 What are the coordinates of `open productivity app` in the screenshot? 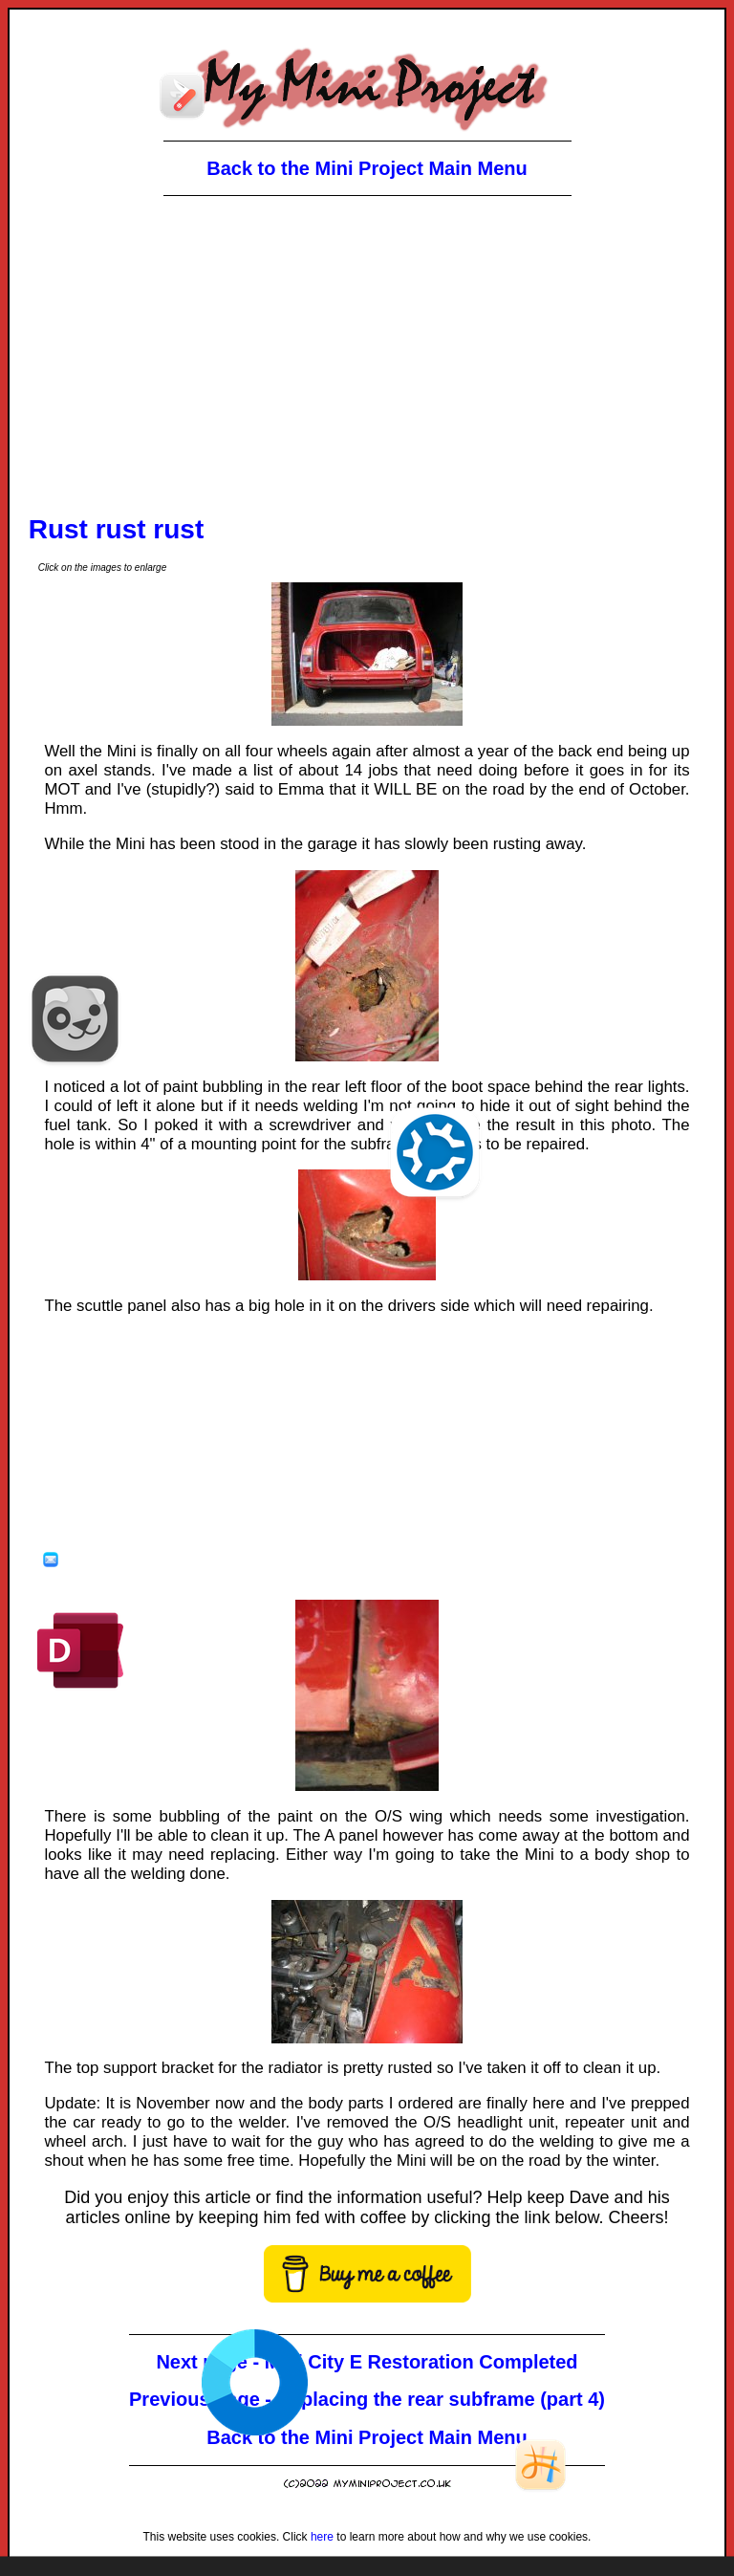 It's located at (254, 2382).